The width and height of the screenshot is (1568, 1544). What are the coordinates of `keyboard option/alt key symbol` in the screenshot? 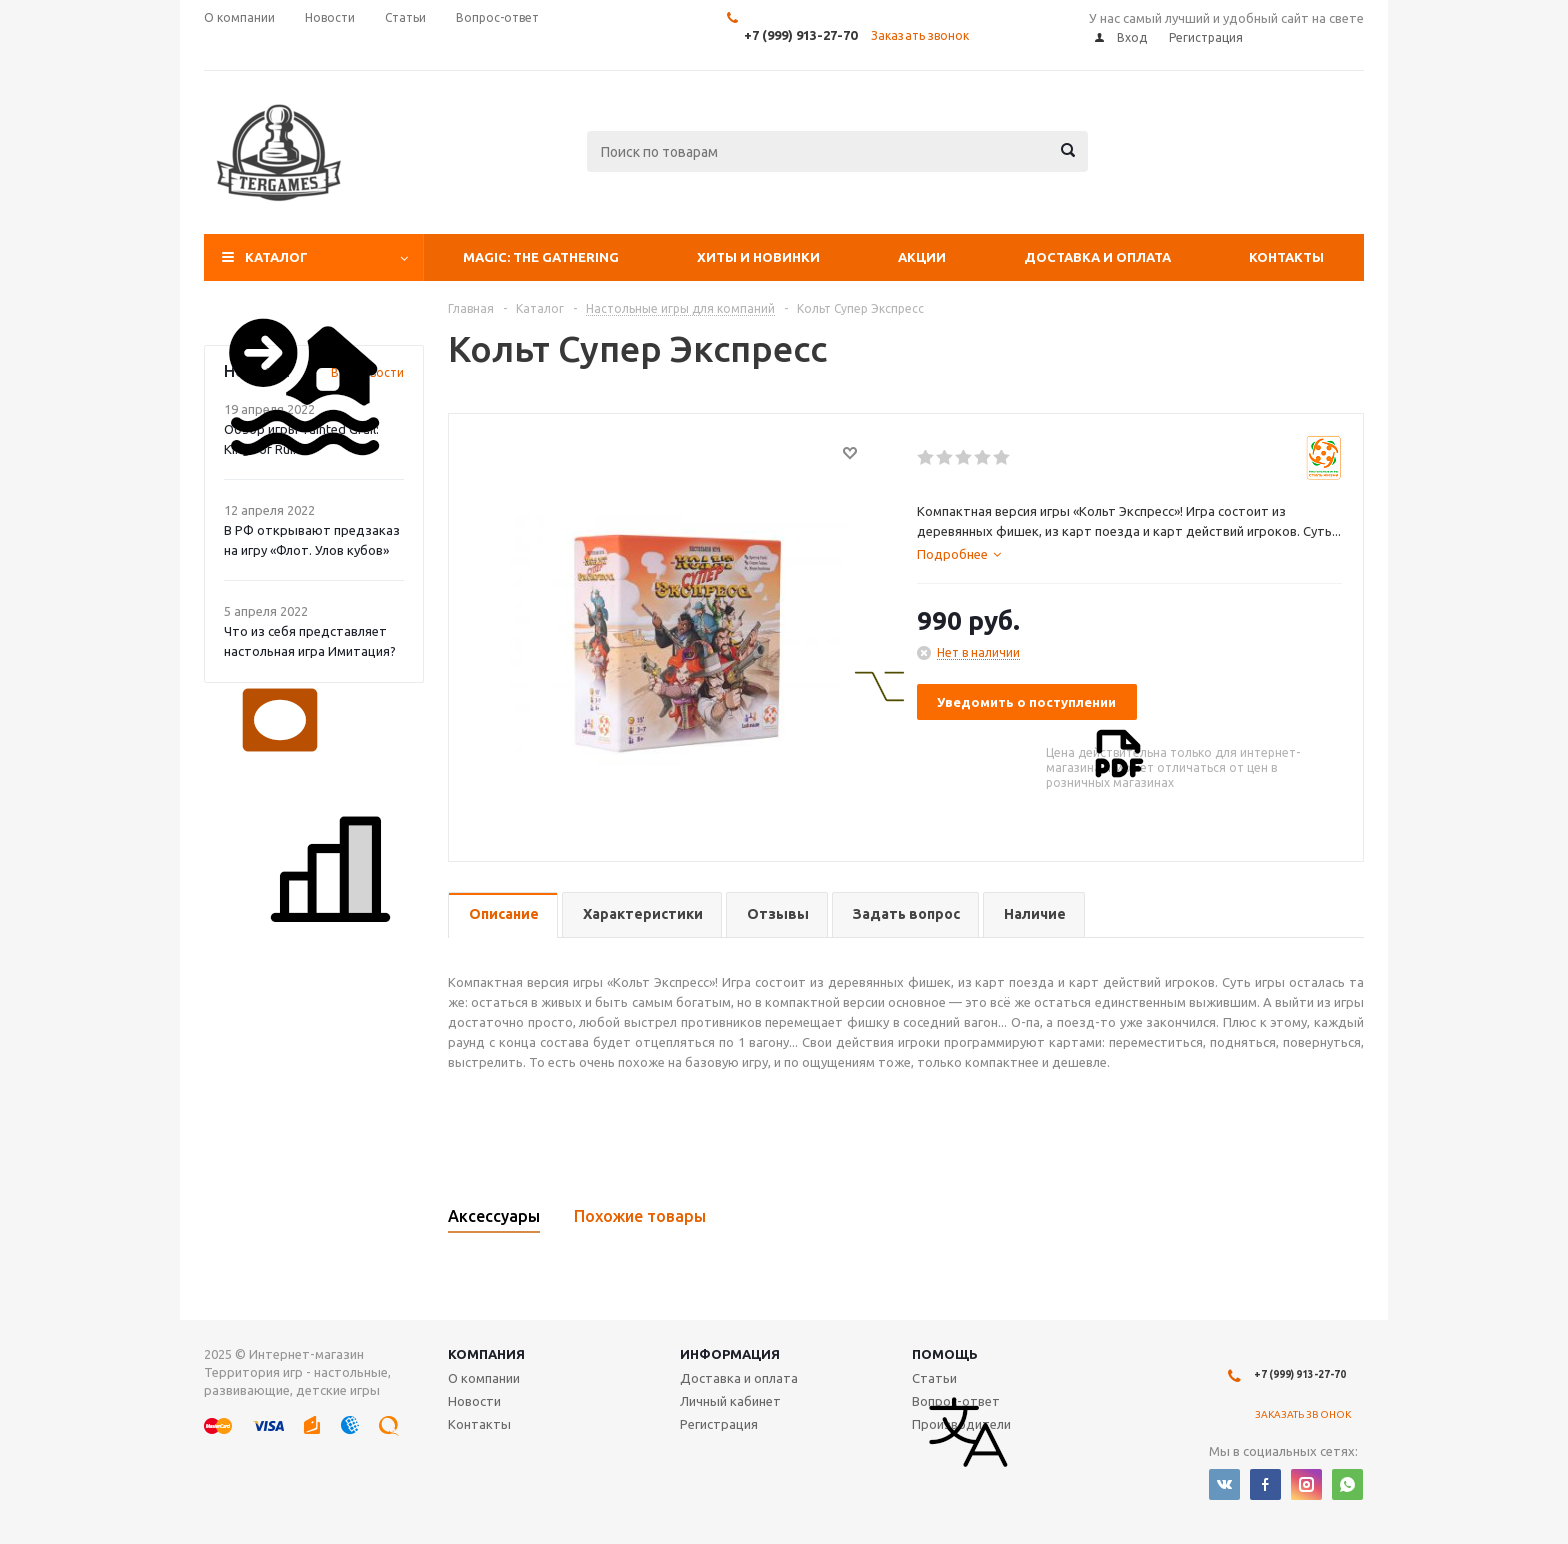 It's located at (879, 684).